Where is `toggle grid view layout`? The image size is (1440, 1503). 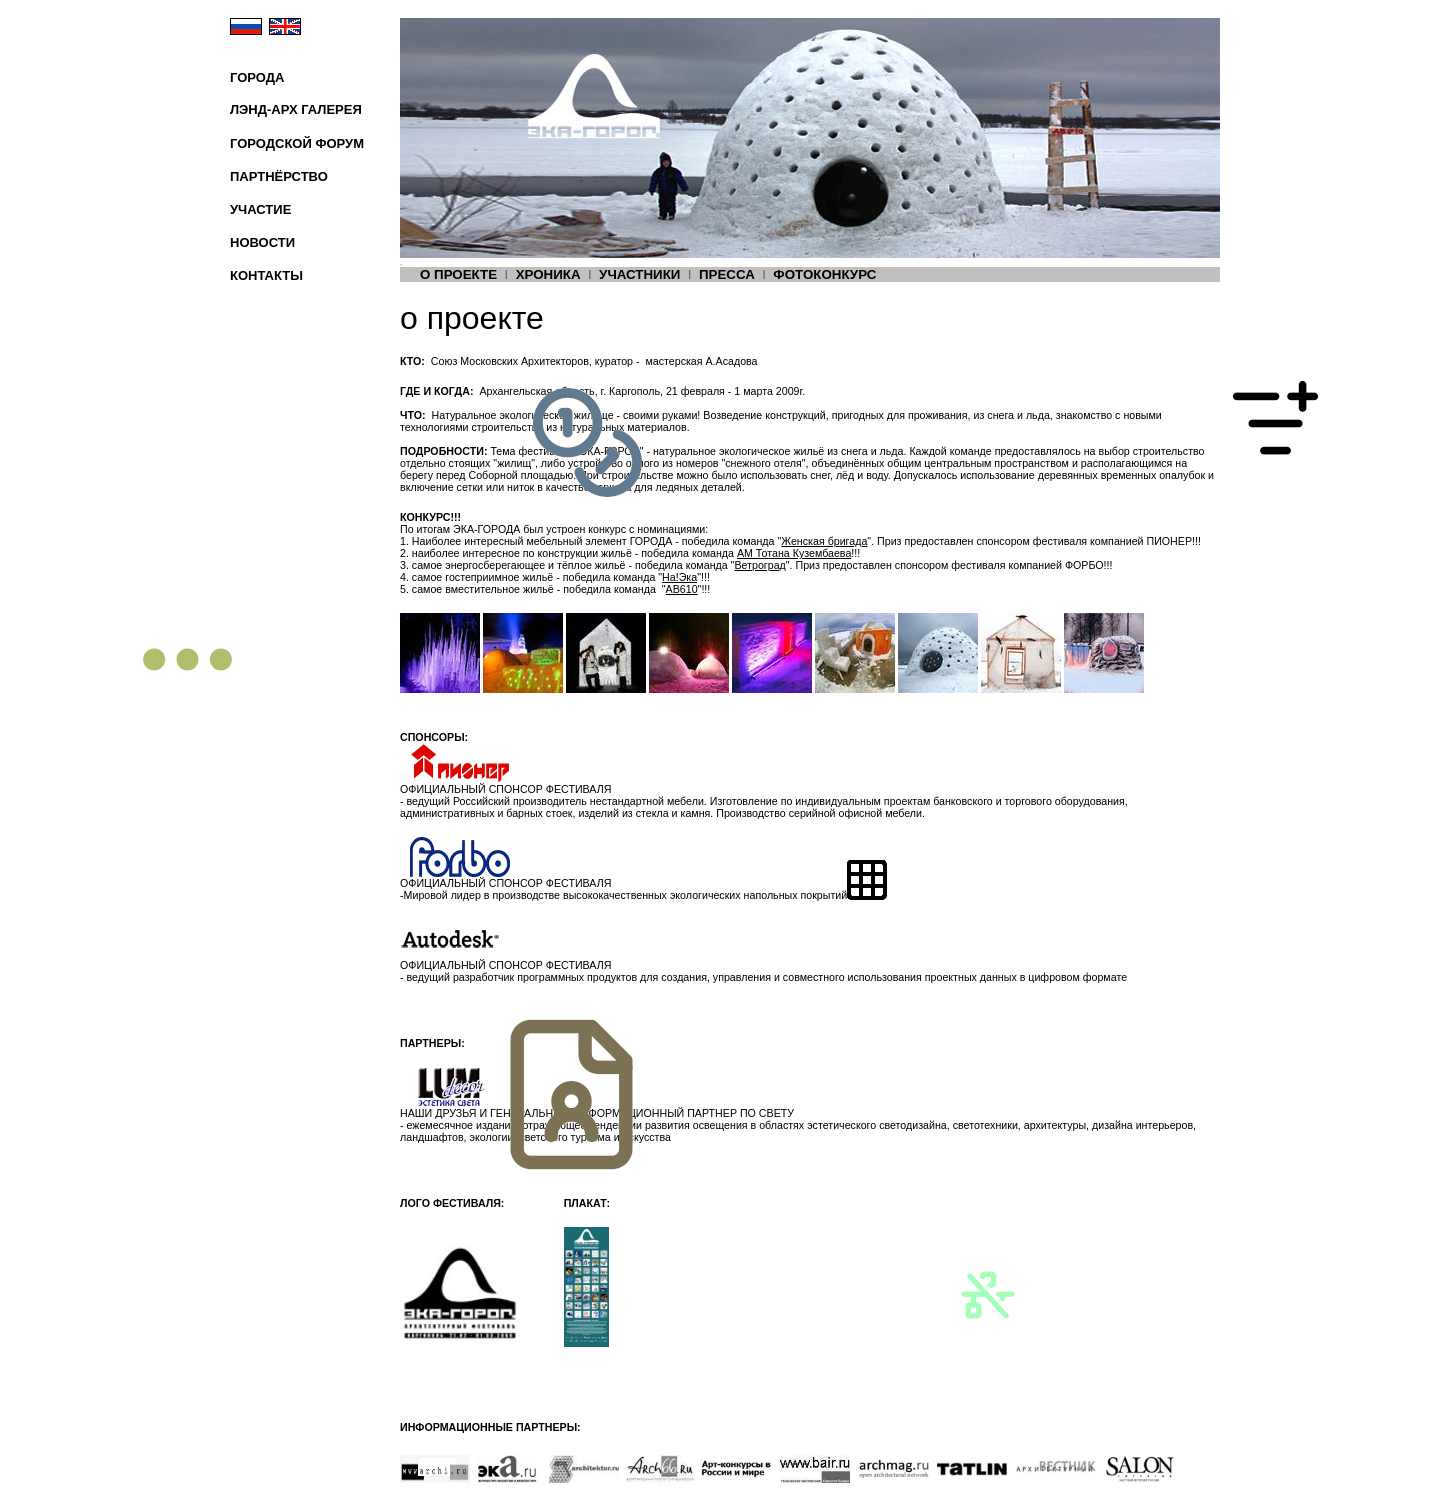
toggle grid view layout is located at coordinates (867, 880).